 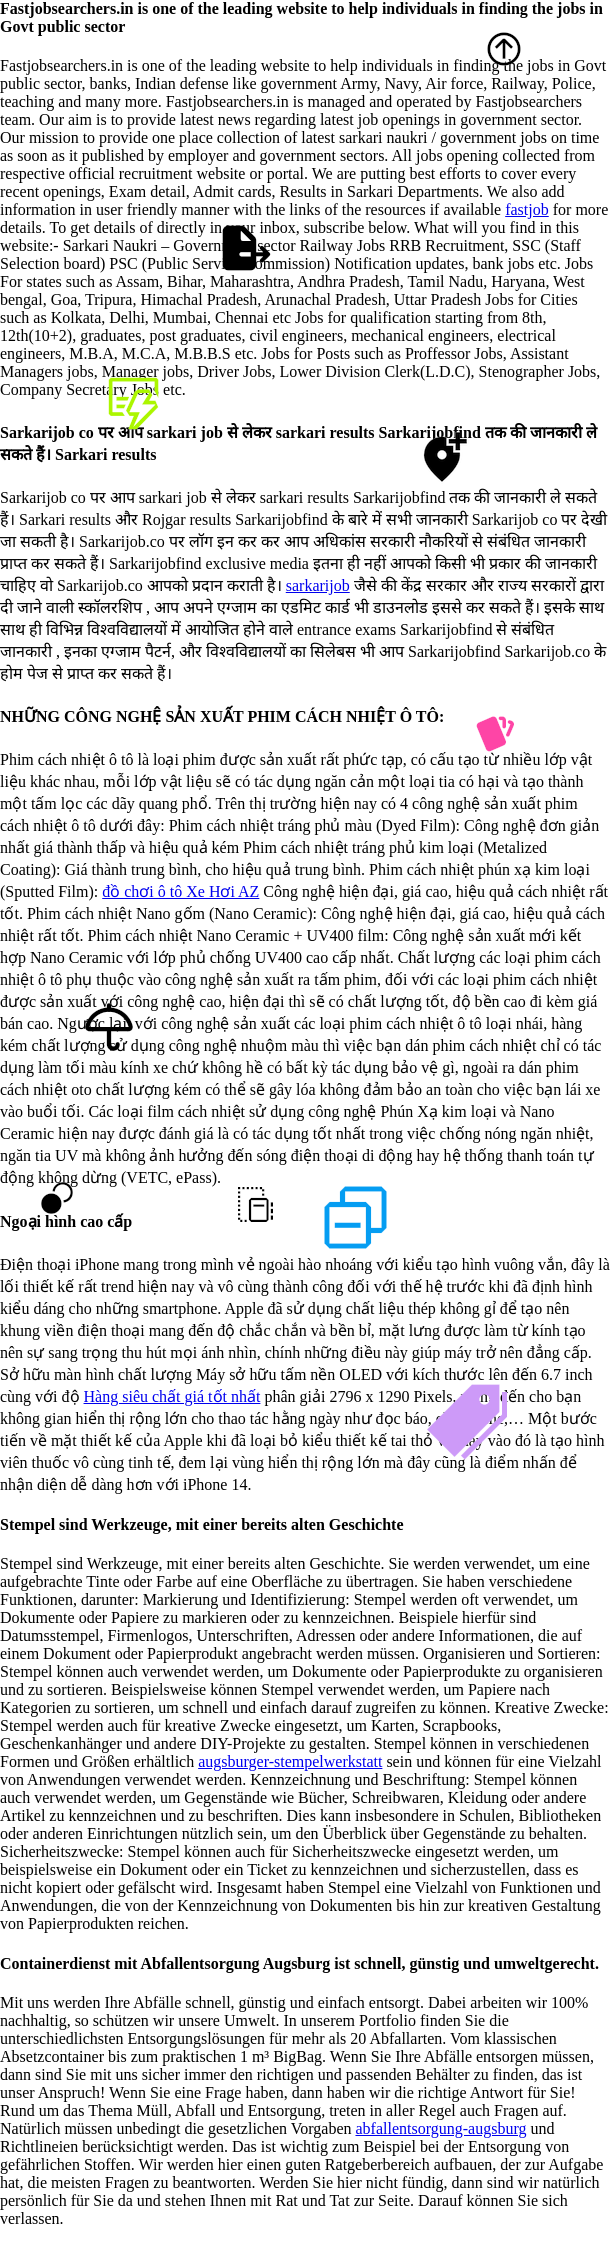 I want to click on view weather protection or rain forecast, so click(x=109, y=1027).